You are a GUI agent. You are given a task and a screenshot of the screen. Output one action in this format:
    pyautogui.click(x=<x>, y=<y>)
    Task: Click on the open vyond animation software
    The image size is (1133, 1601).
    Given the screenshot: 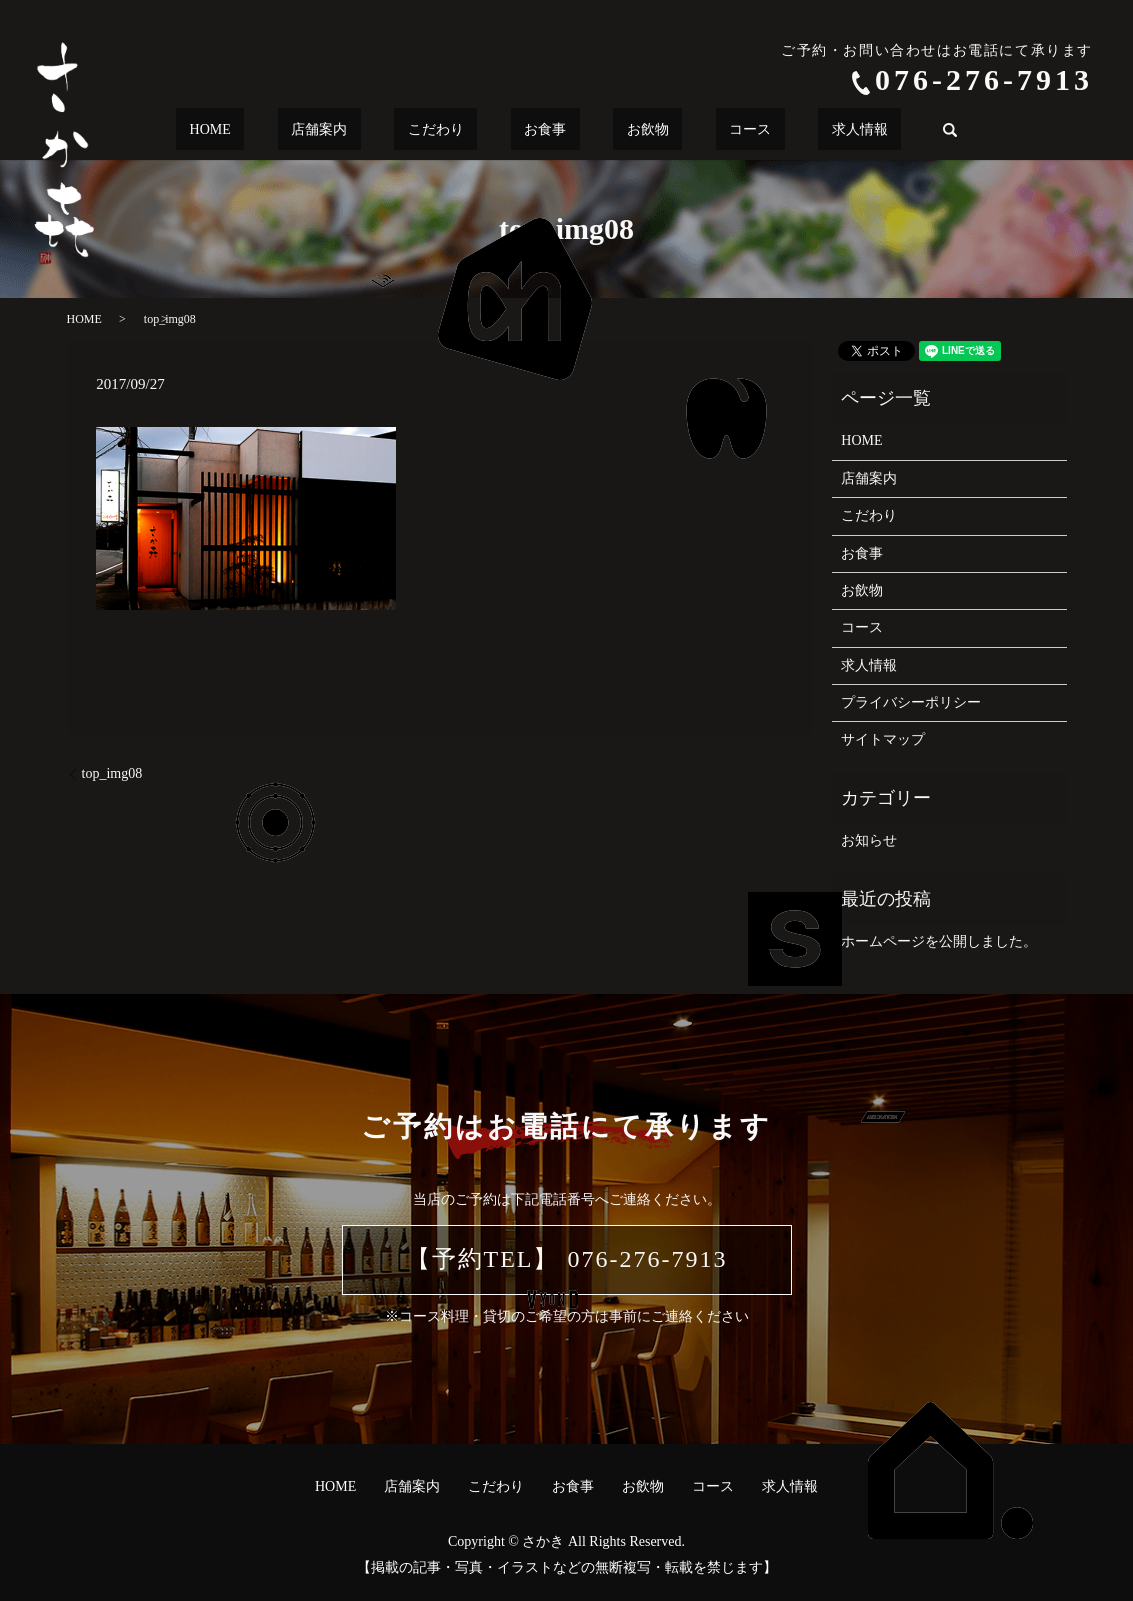 What is the action you would take?
    pyautogui.click(x=552, y=1299)
    